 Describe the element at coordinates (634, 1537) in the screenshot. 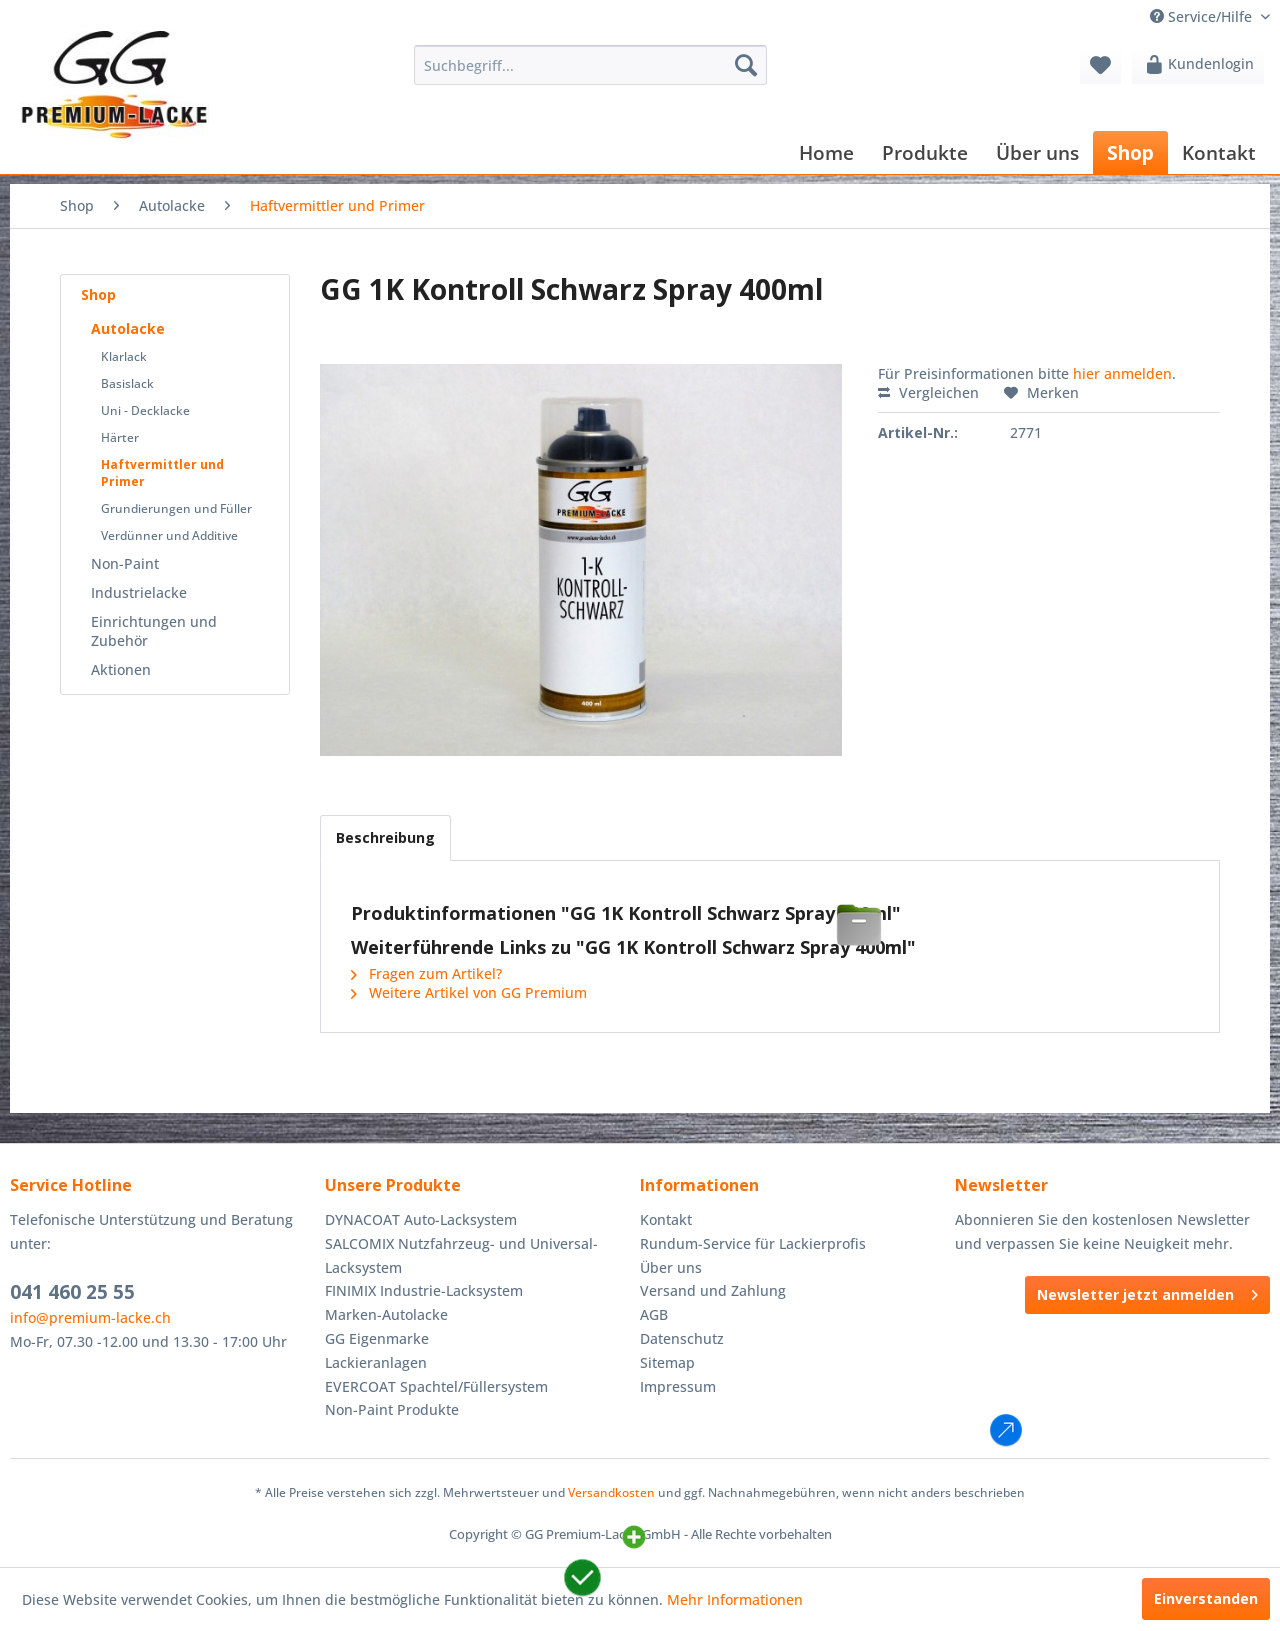

I see `add a new item to the list` at that location.